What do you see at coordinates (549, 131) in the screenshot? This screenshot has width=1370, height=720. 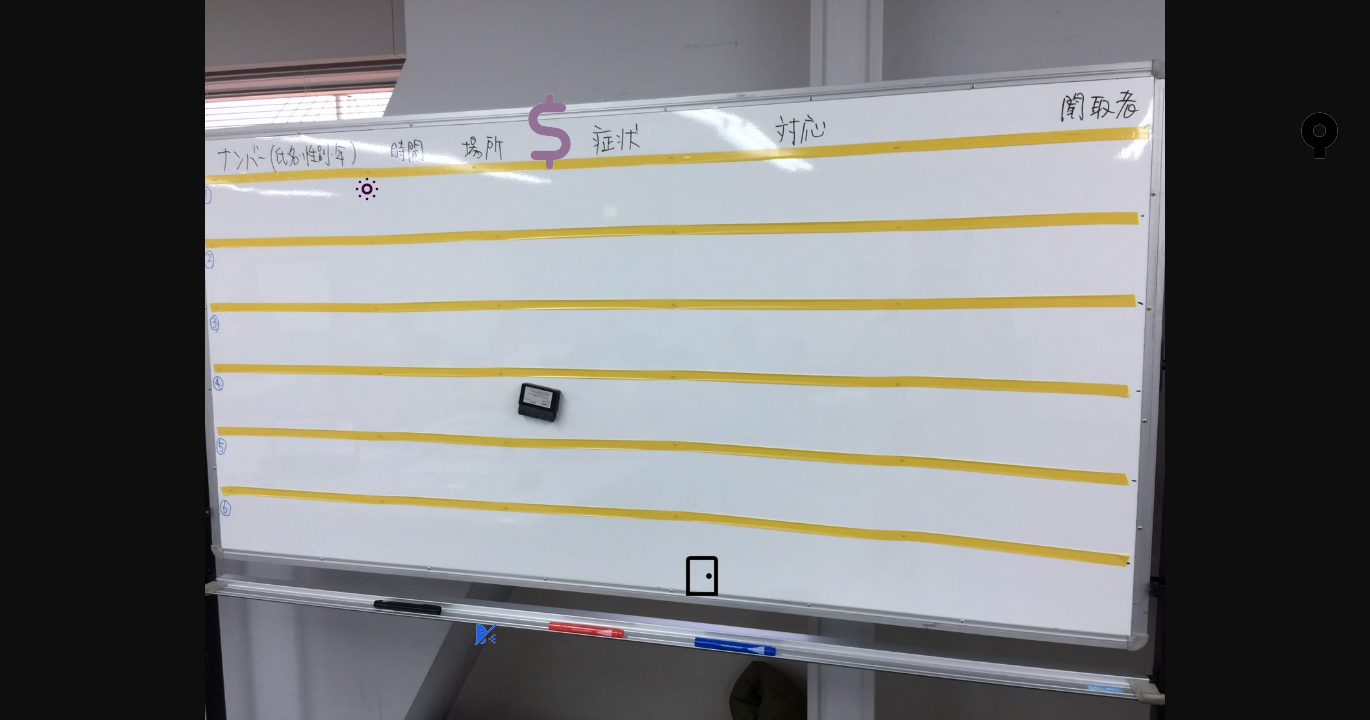 I see `view pricing or payment options` at bounding box center [549, 131].